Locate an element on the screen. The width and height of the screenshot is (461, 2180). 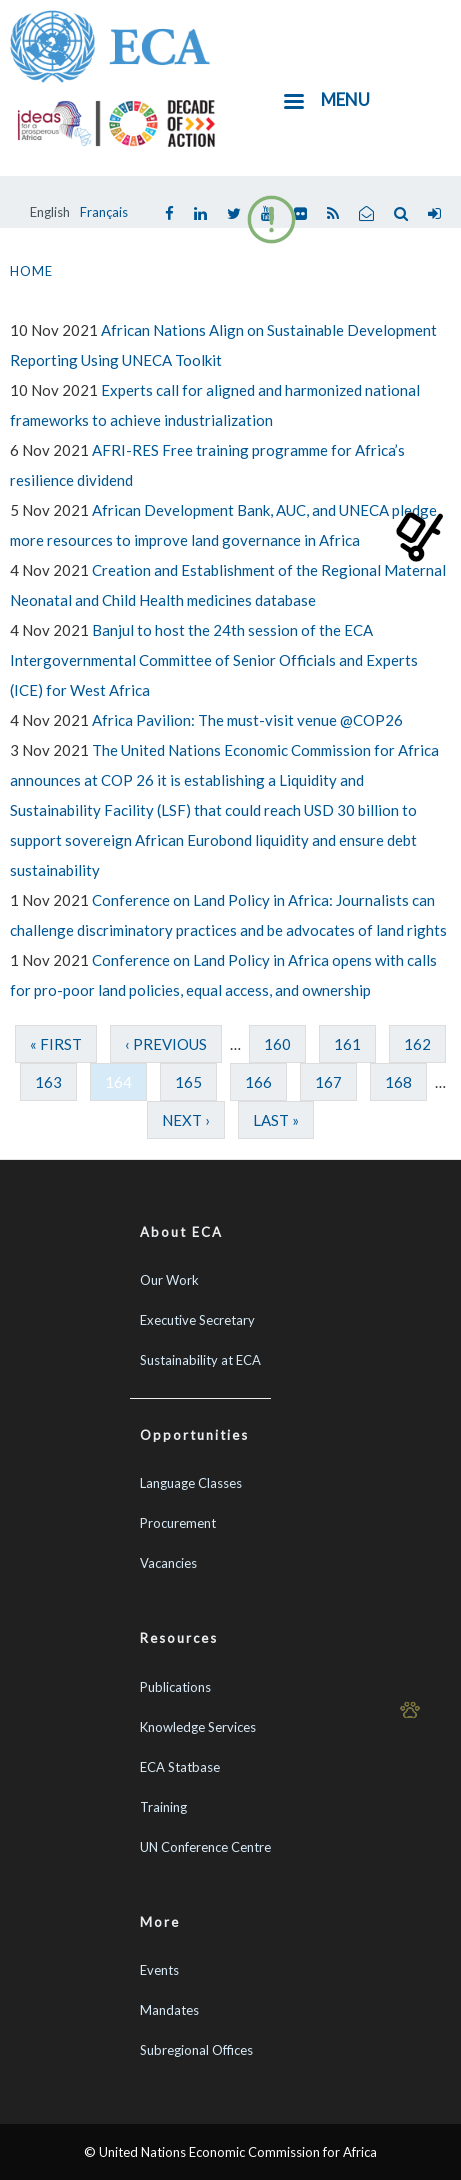
access pet-related features or settings is located at coordinates (410, 1710).